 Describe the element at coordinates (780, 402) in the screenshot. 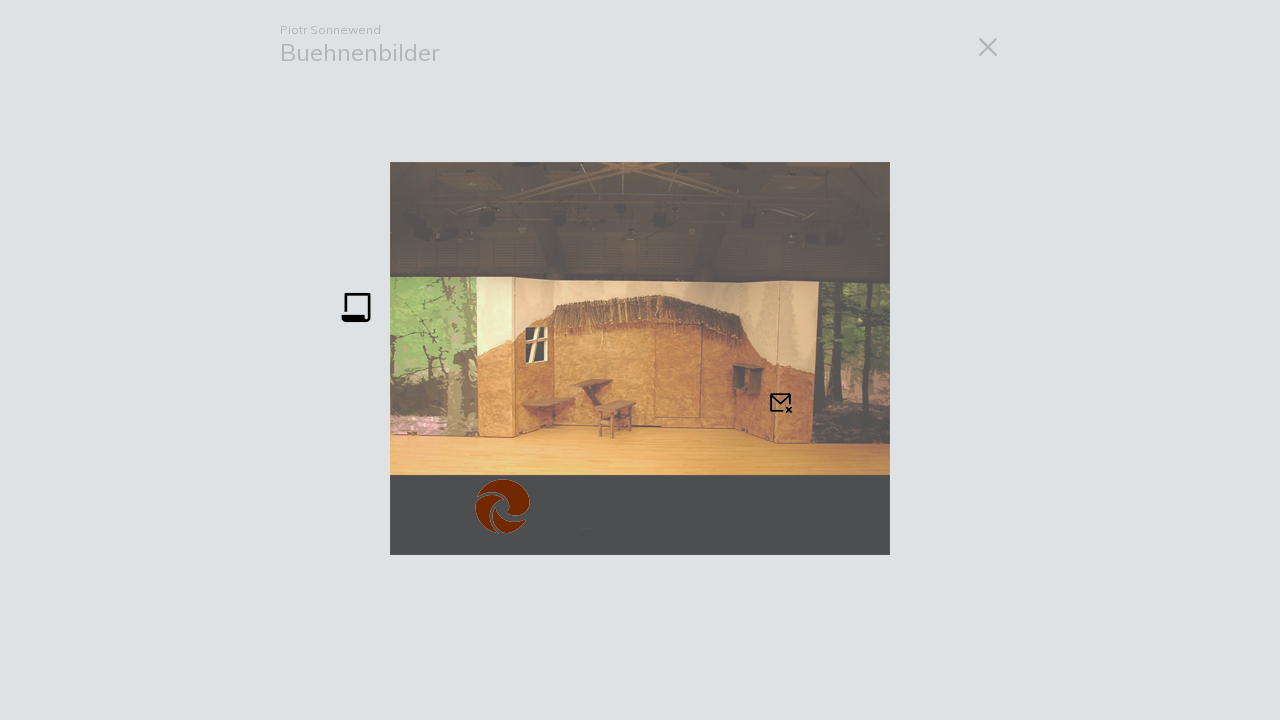

I see `close or dismiss an email` at that location.